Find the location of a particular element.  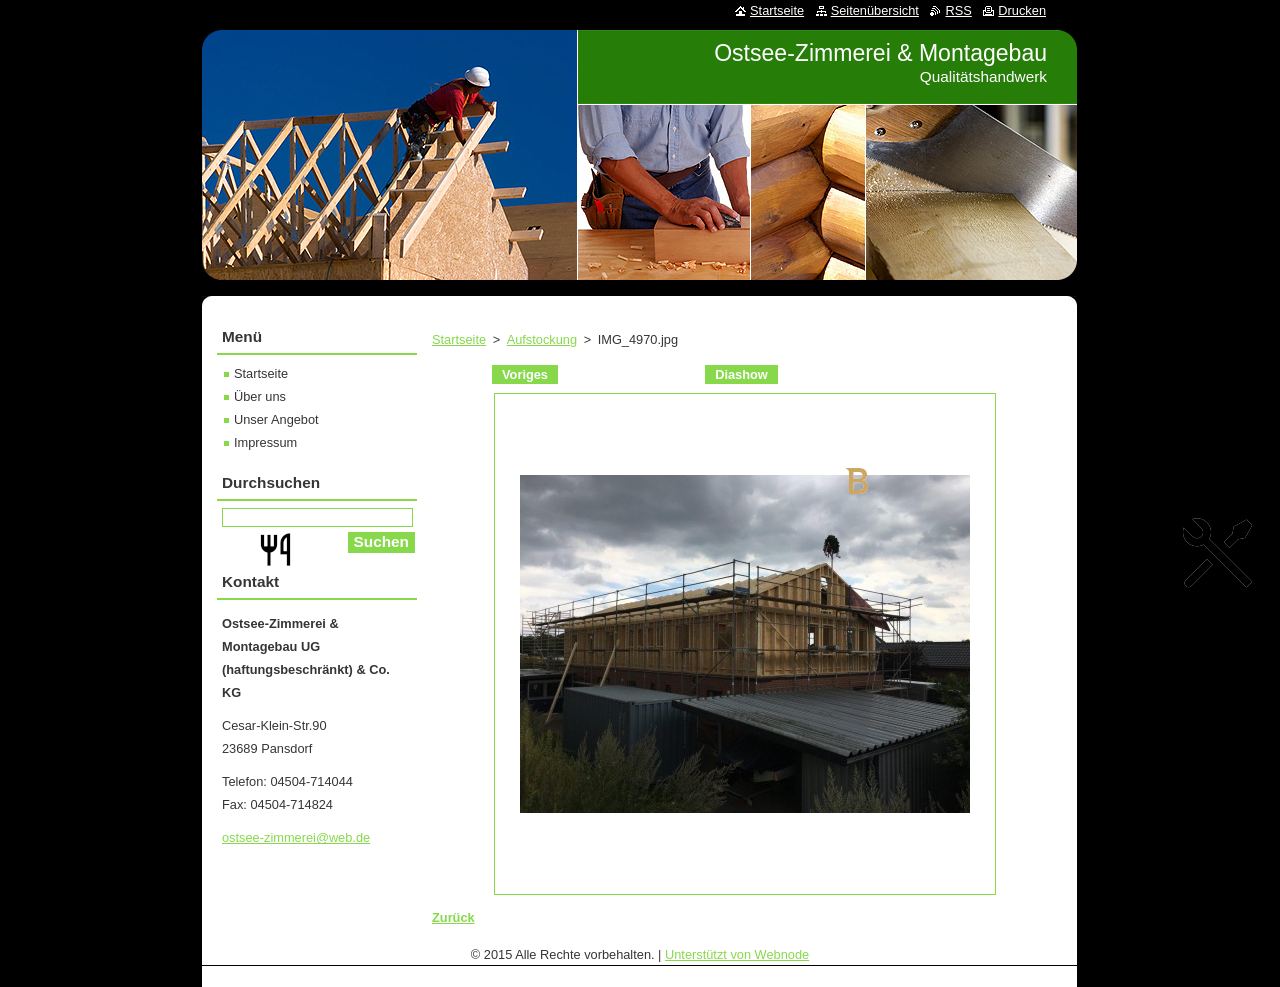

access settings and configuration options is located at coordinates (1219, 554).